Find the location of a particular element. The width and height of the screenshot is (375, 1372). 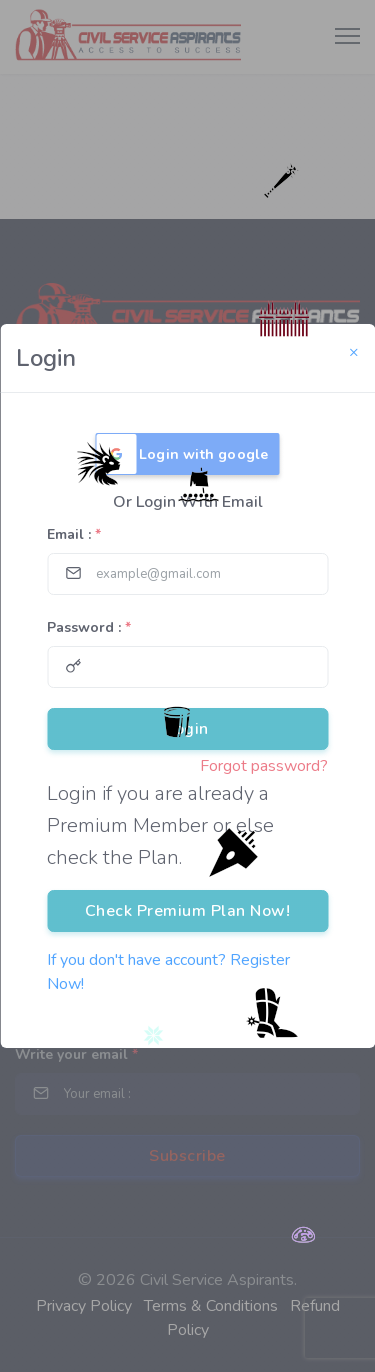

select western or cowboy-themed content is located at coordinates (272, 1013).